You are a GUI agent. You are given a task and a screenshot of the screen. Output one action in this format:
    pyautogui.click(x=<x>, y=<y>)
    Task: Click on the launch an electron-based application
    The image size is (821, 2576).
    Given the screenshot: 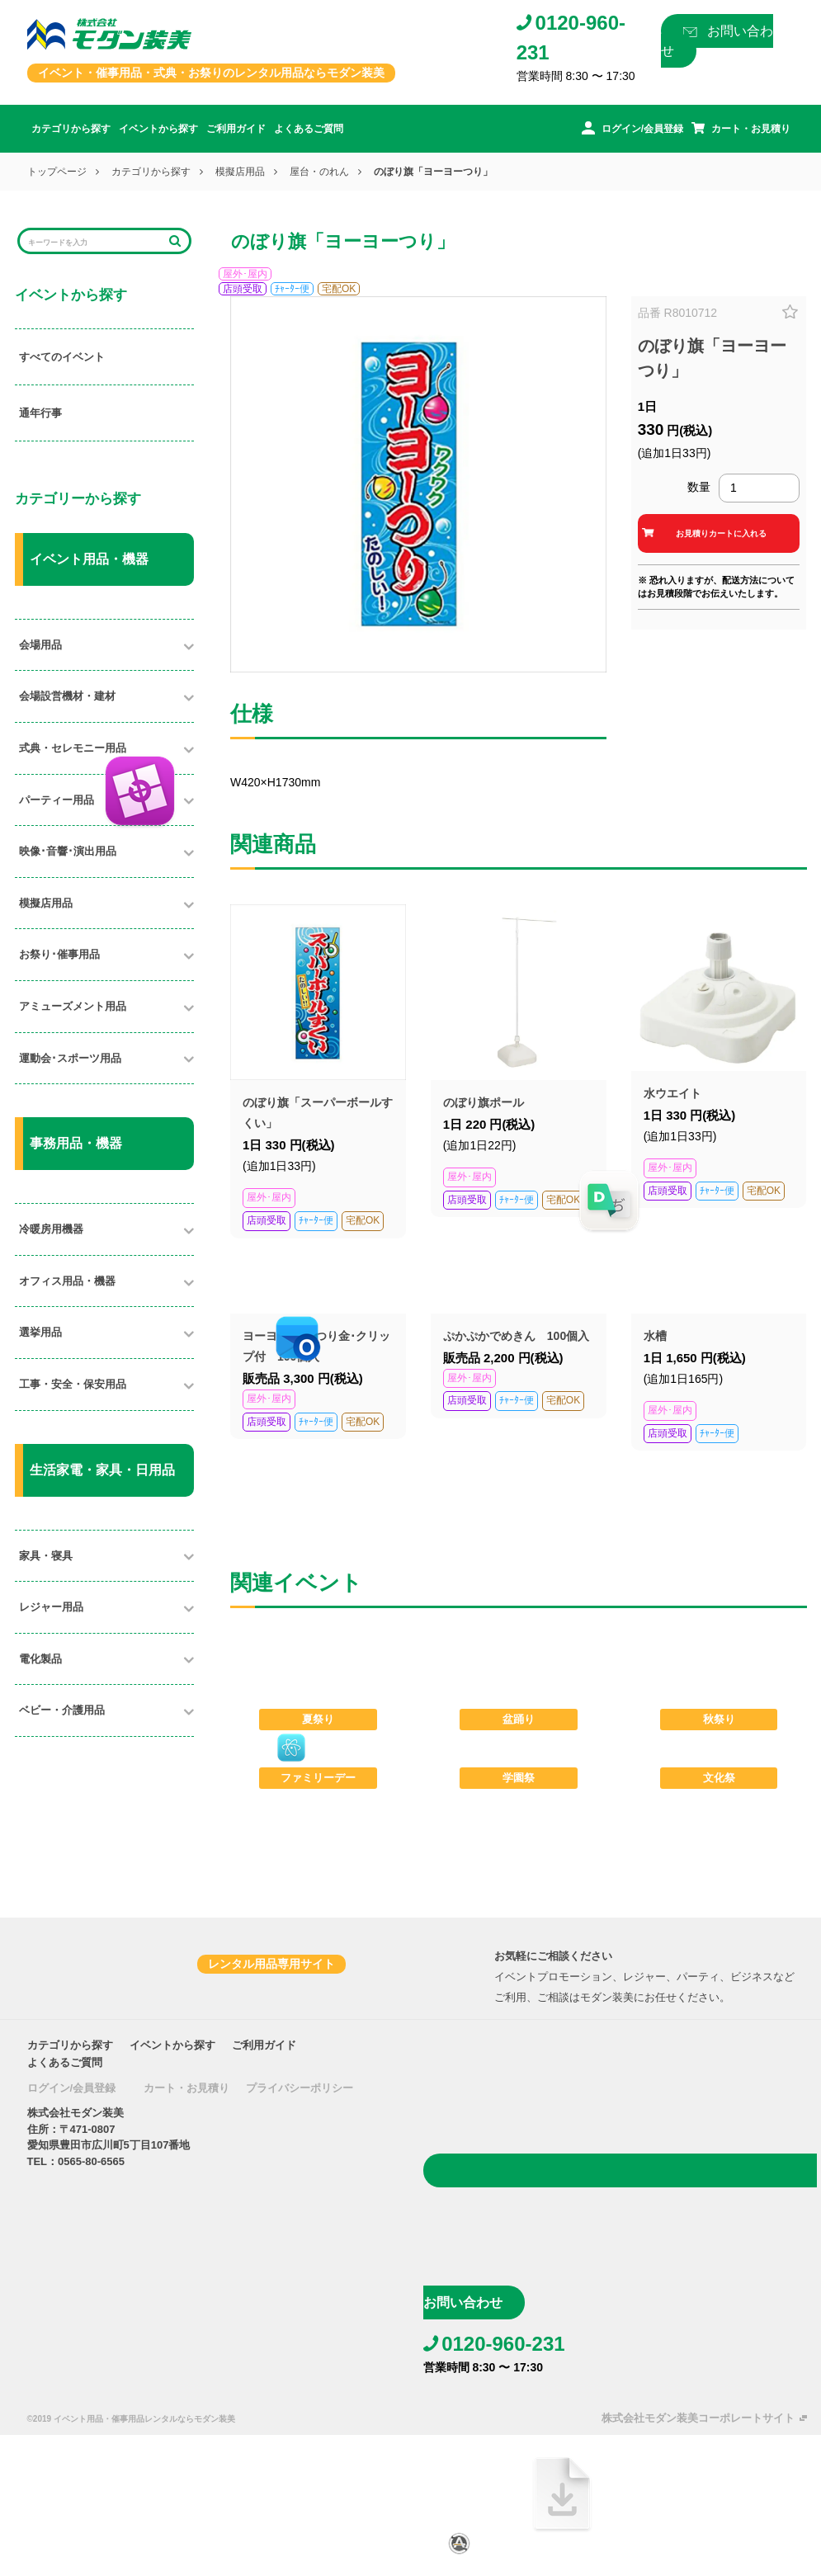 What is the action you would take?
    pyautogui.click(x=291, y=1748)
    